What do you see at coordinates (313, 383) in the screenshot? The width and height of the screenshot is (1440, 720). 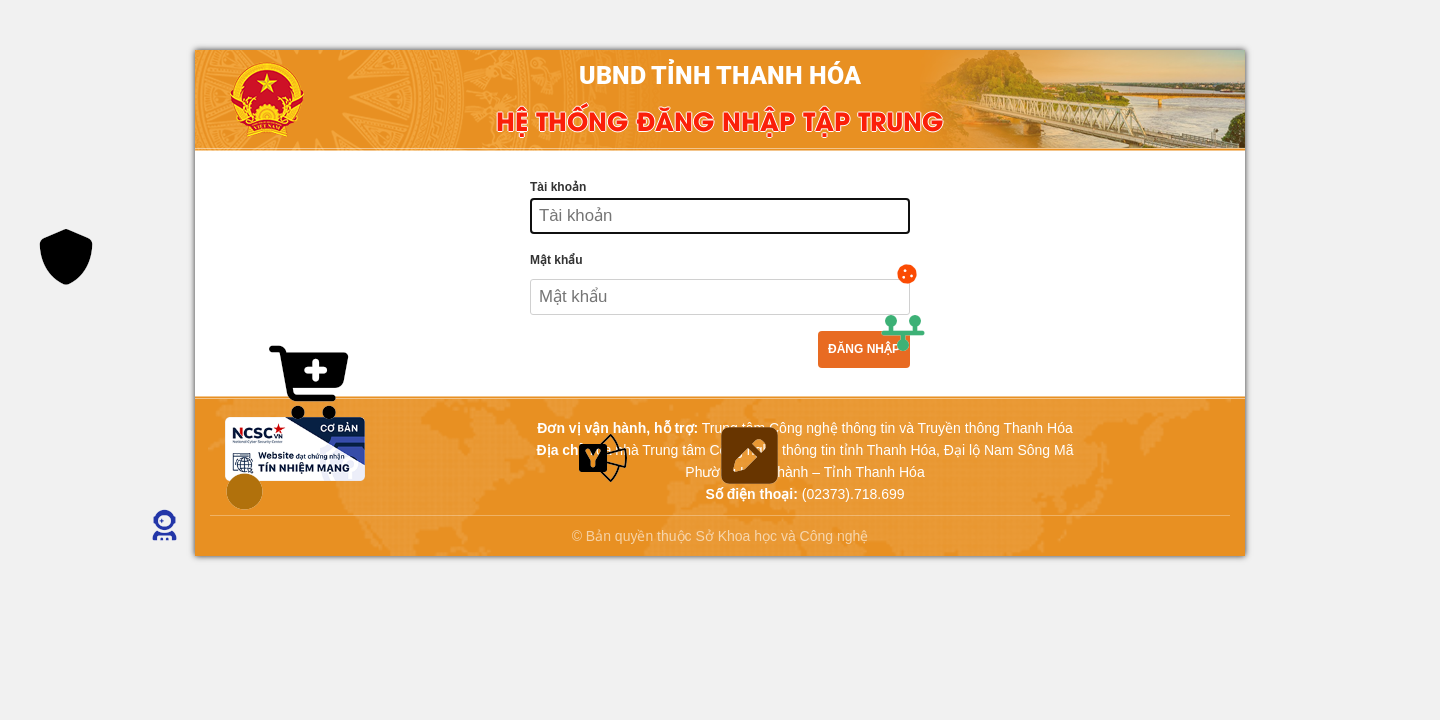 I see `add item to shopping cart` at bounding box center [313, 383].